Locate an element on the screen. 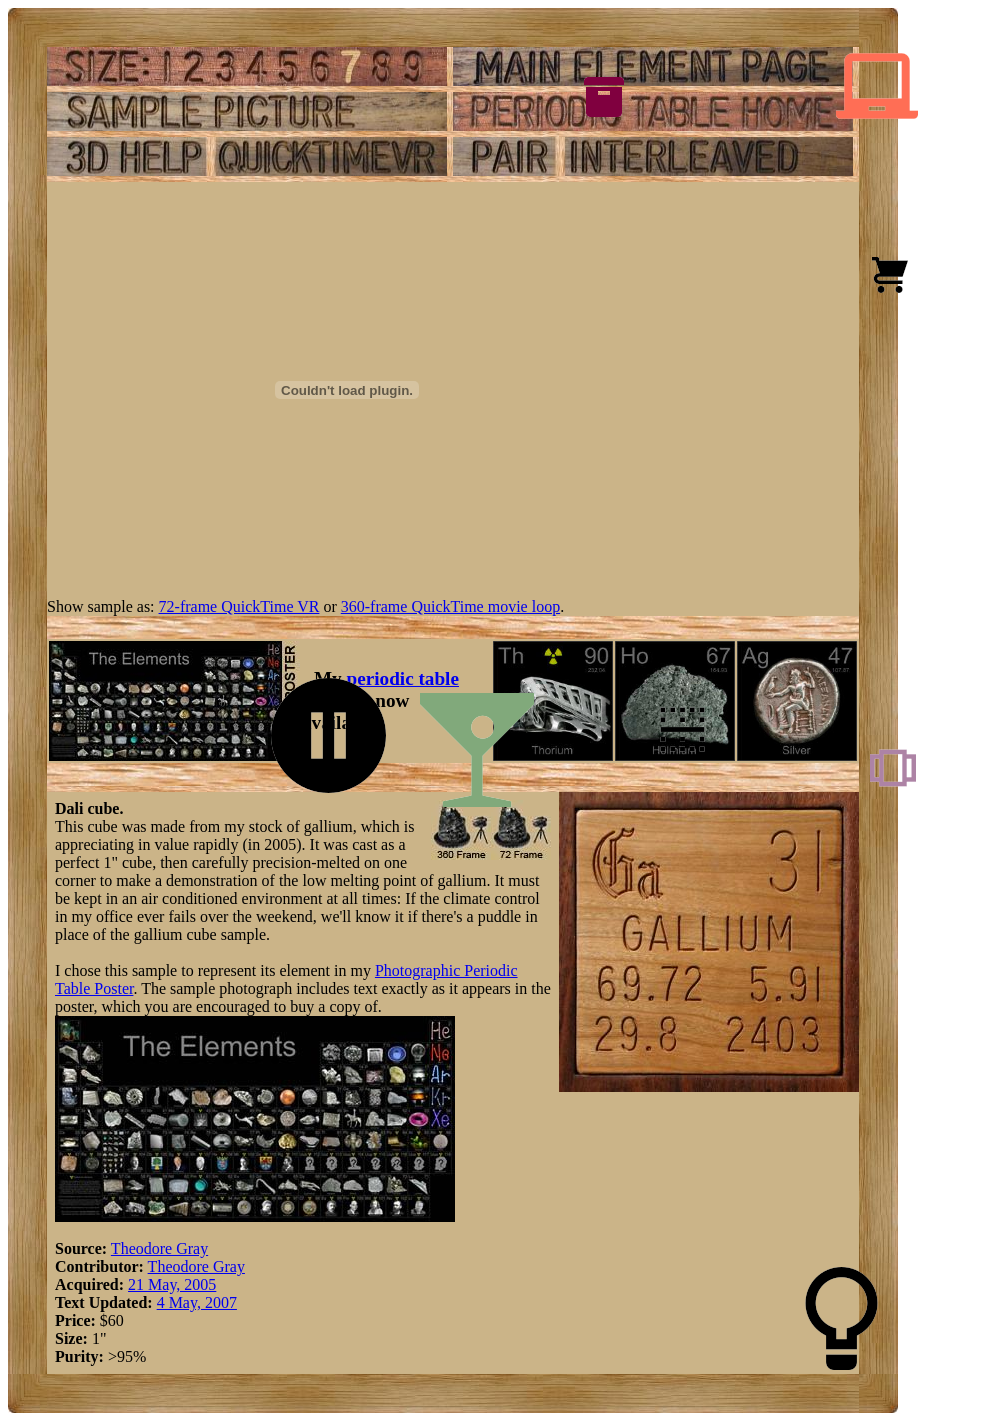 This screenshot has height=1421, width=1006. access tips or helpful suggestions is located at coordinates (841, 1318).